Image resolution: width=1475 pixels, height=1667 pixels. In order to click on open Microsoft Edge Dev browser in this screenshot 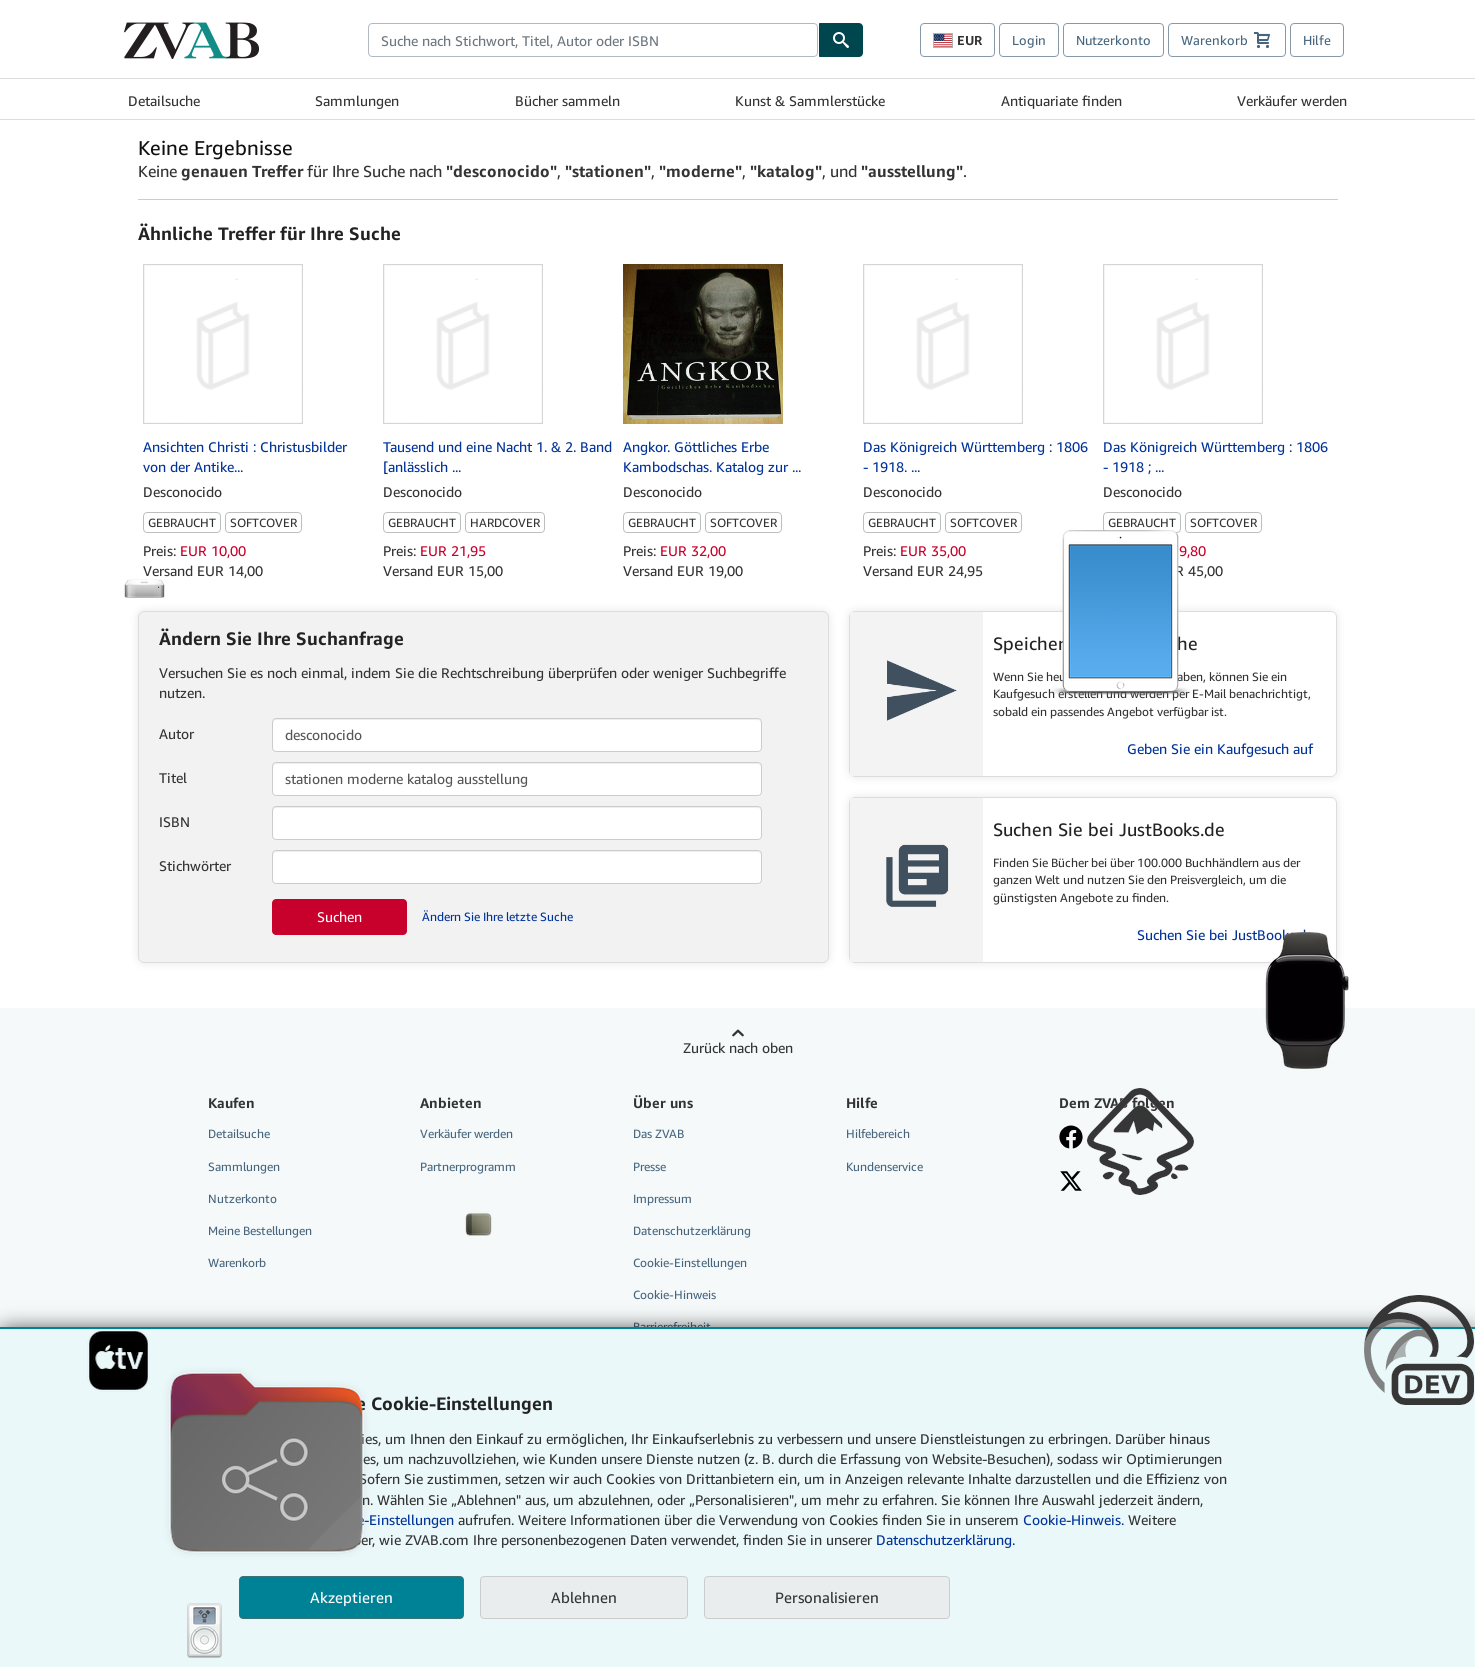, I will do `click(1419, 1350)`.